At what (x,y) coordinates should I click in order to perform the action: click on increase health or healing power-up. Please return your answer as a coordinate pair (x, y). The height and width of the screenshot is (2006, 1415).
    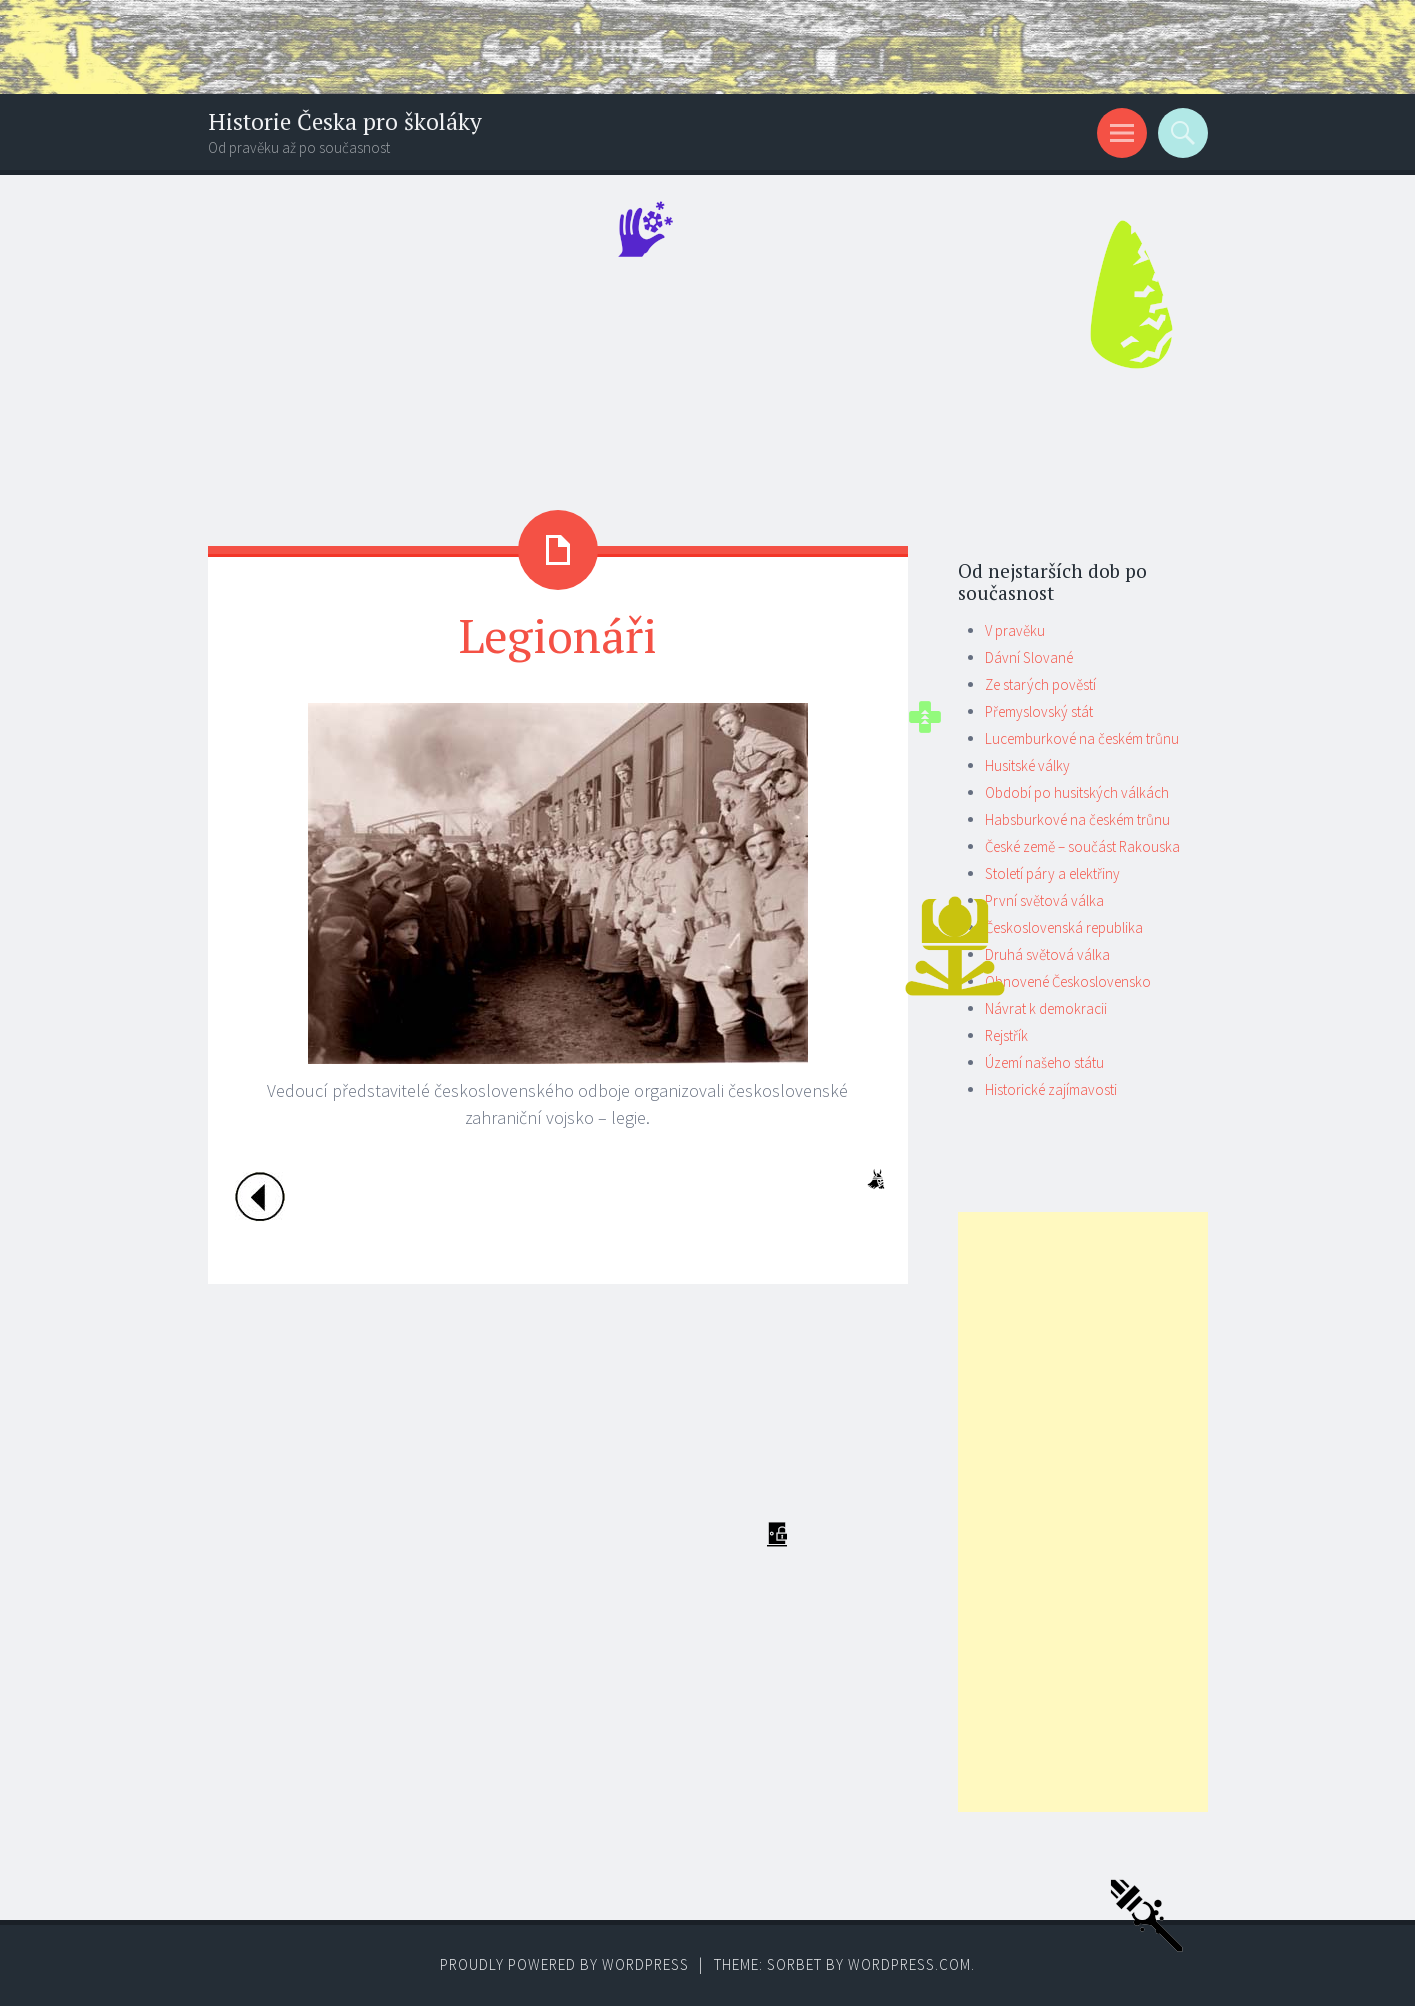
    Looking at the image, I should click on (925, 717).